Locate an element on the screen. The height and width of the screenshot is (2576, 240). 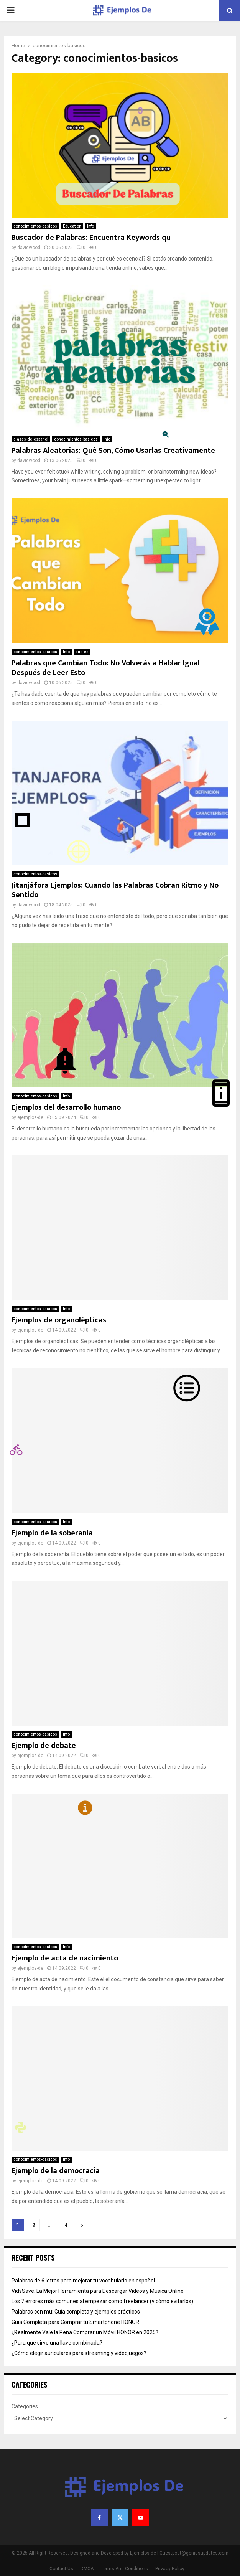
zoom out to see more content is located at coordinates (166, 434).